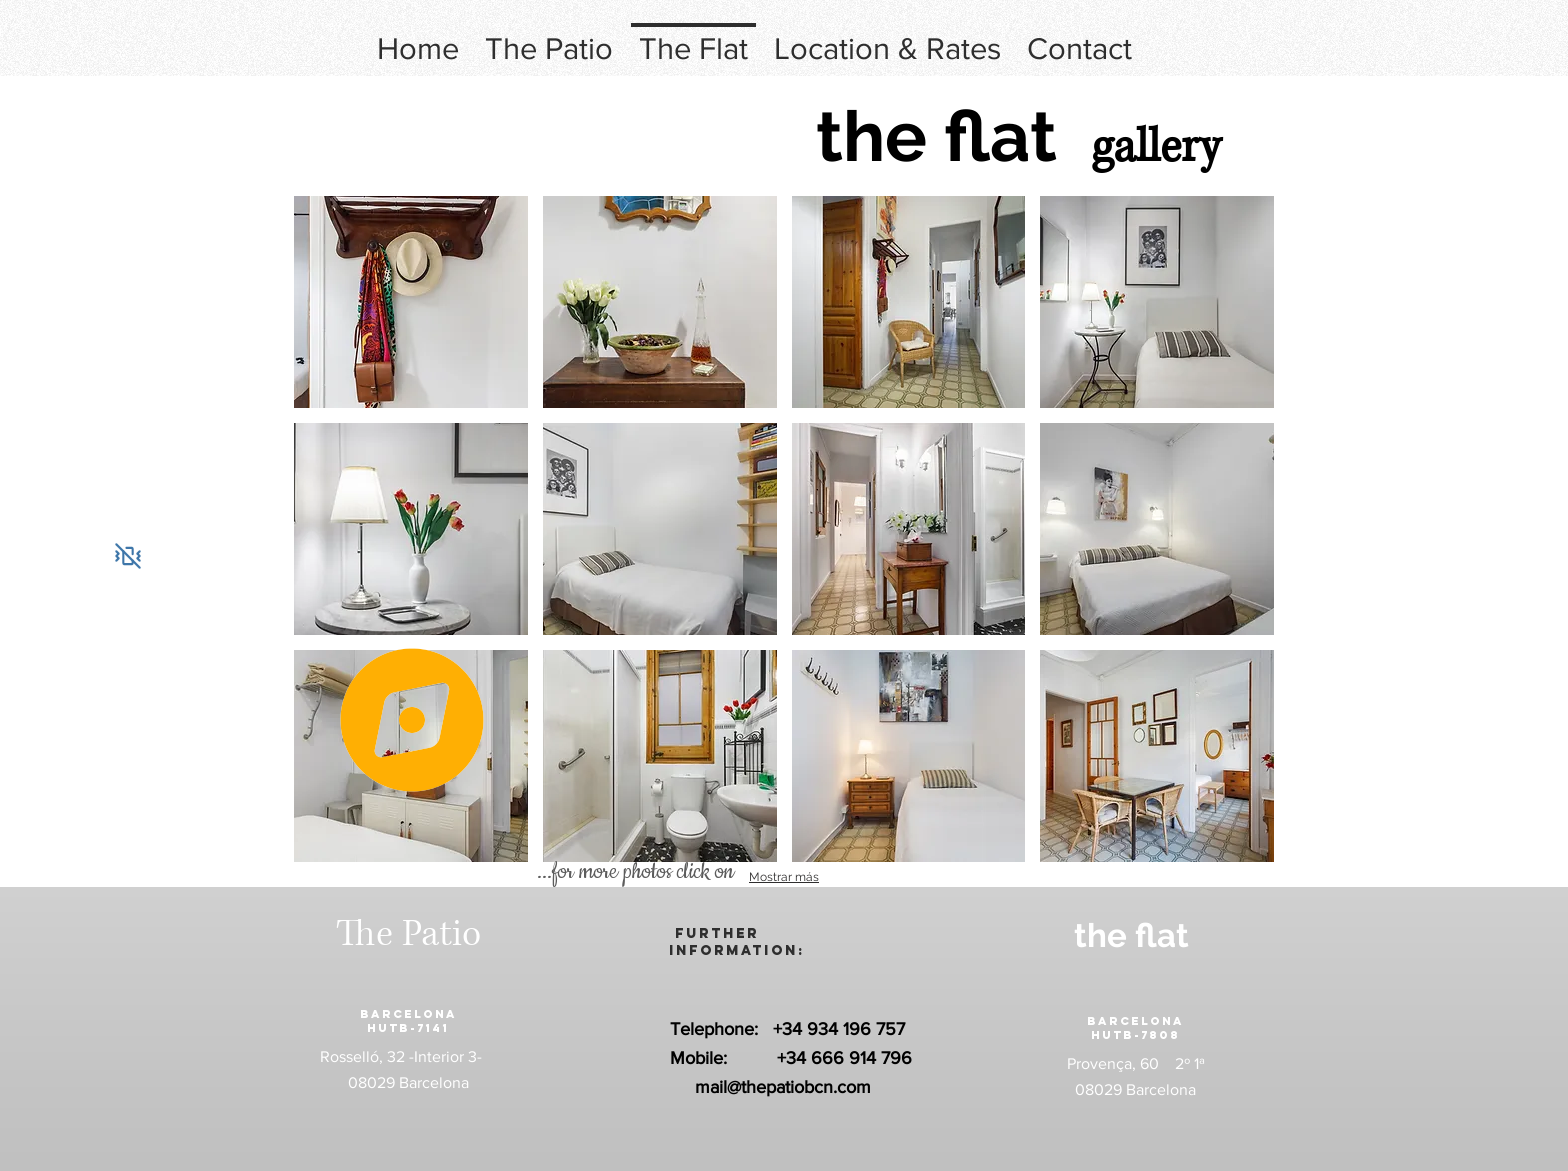 The height and width of the screenshot is (1171, 1568). Describe the element at coordinates (128, 556) in the screenshot. I see `disable vibration mode` at that location.